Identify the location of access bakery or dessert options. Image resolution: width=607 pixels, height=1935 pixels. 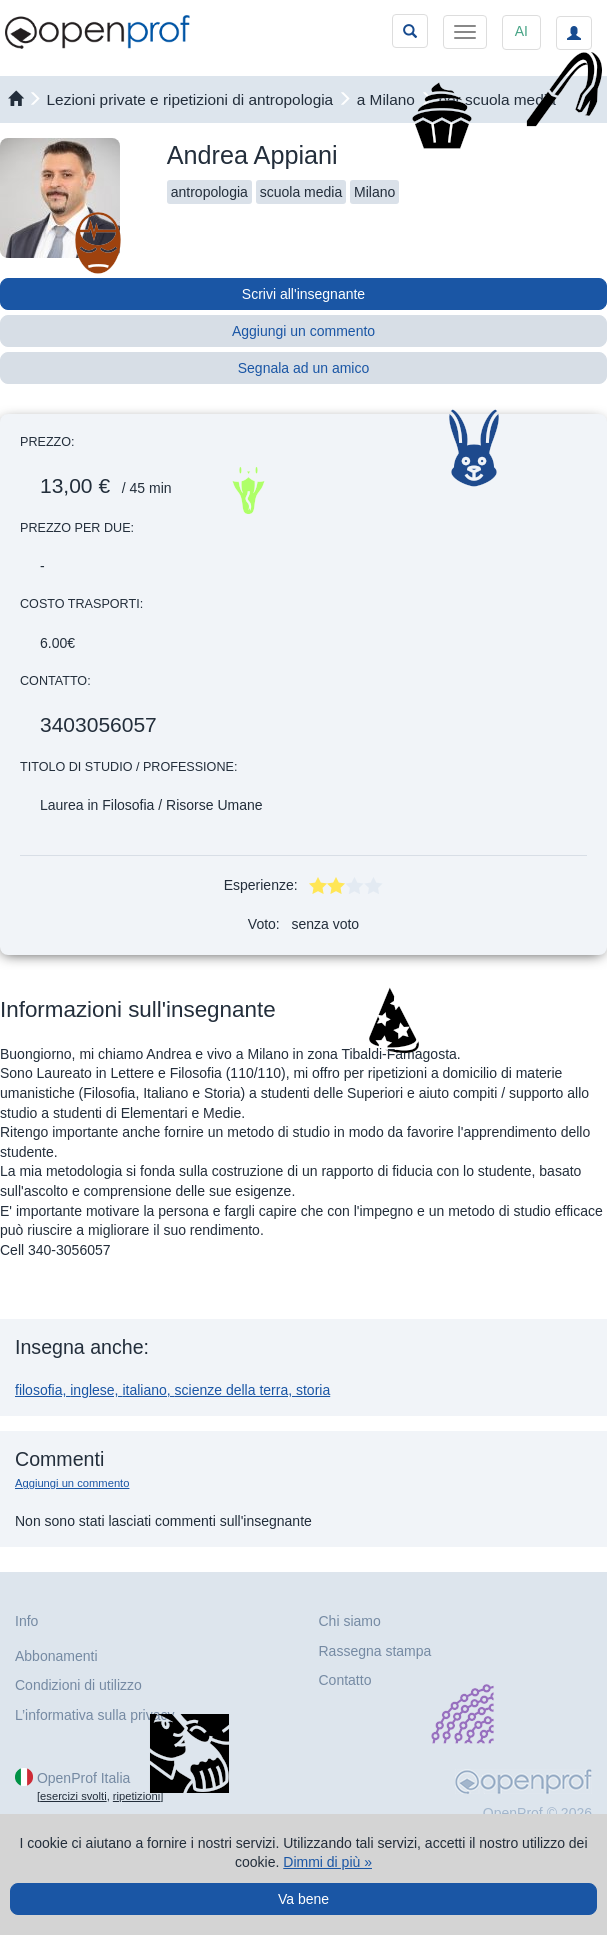
(442, 114).